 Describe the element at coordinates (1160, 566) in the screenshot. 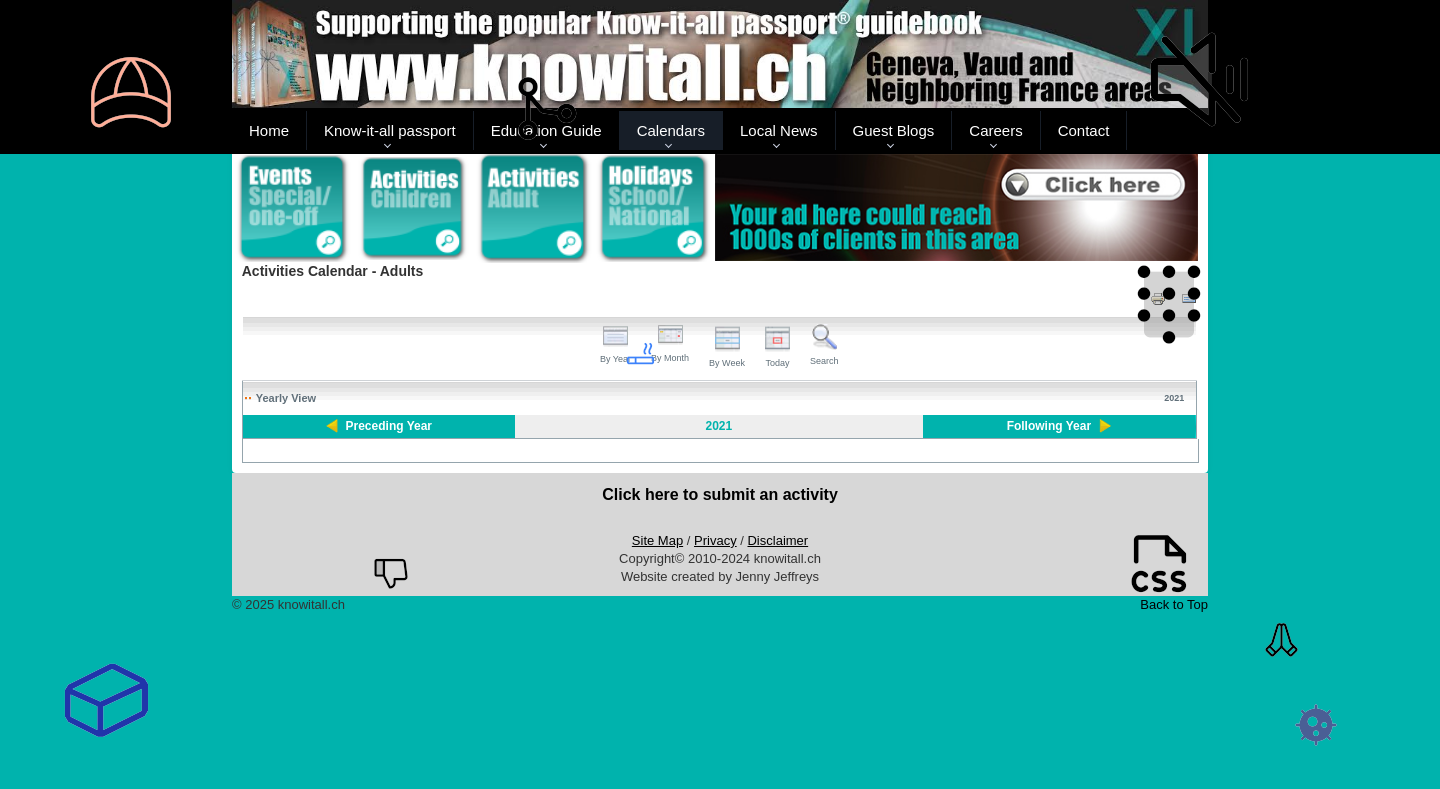

I see `view or open a CSS stylesheet file` at that location.